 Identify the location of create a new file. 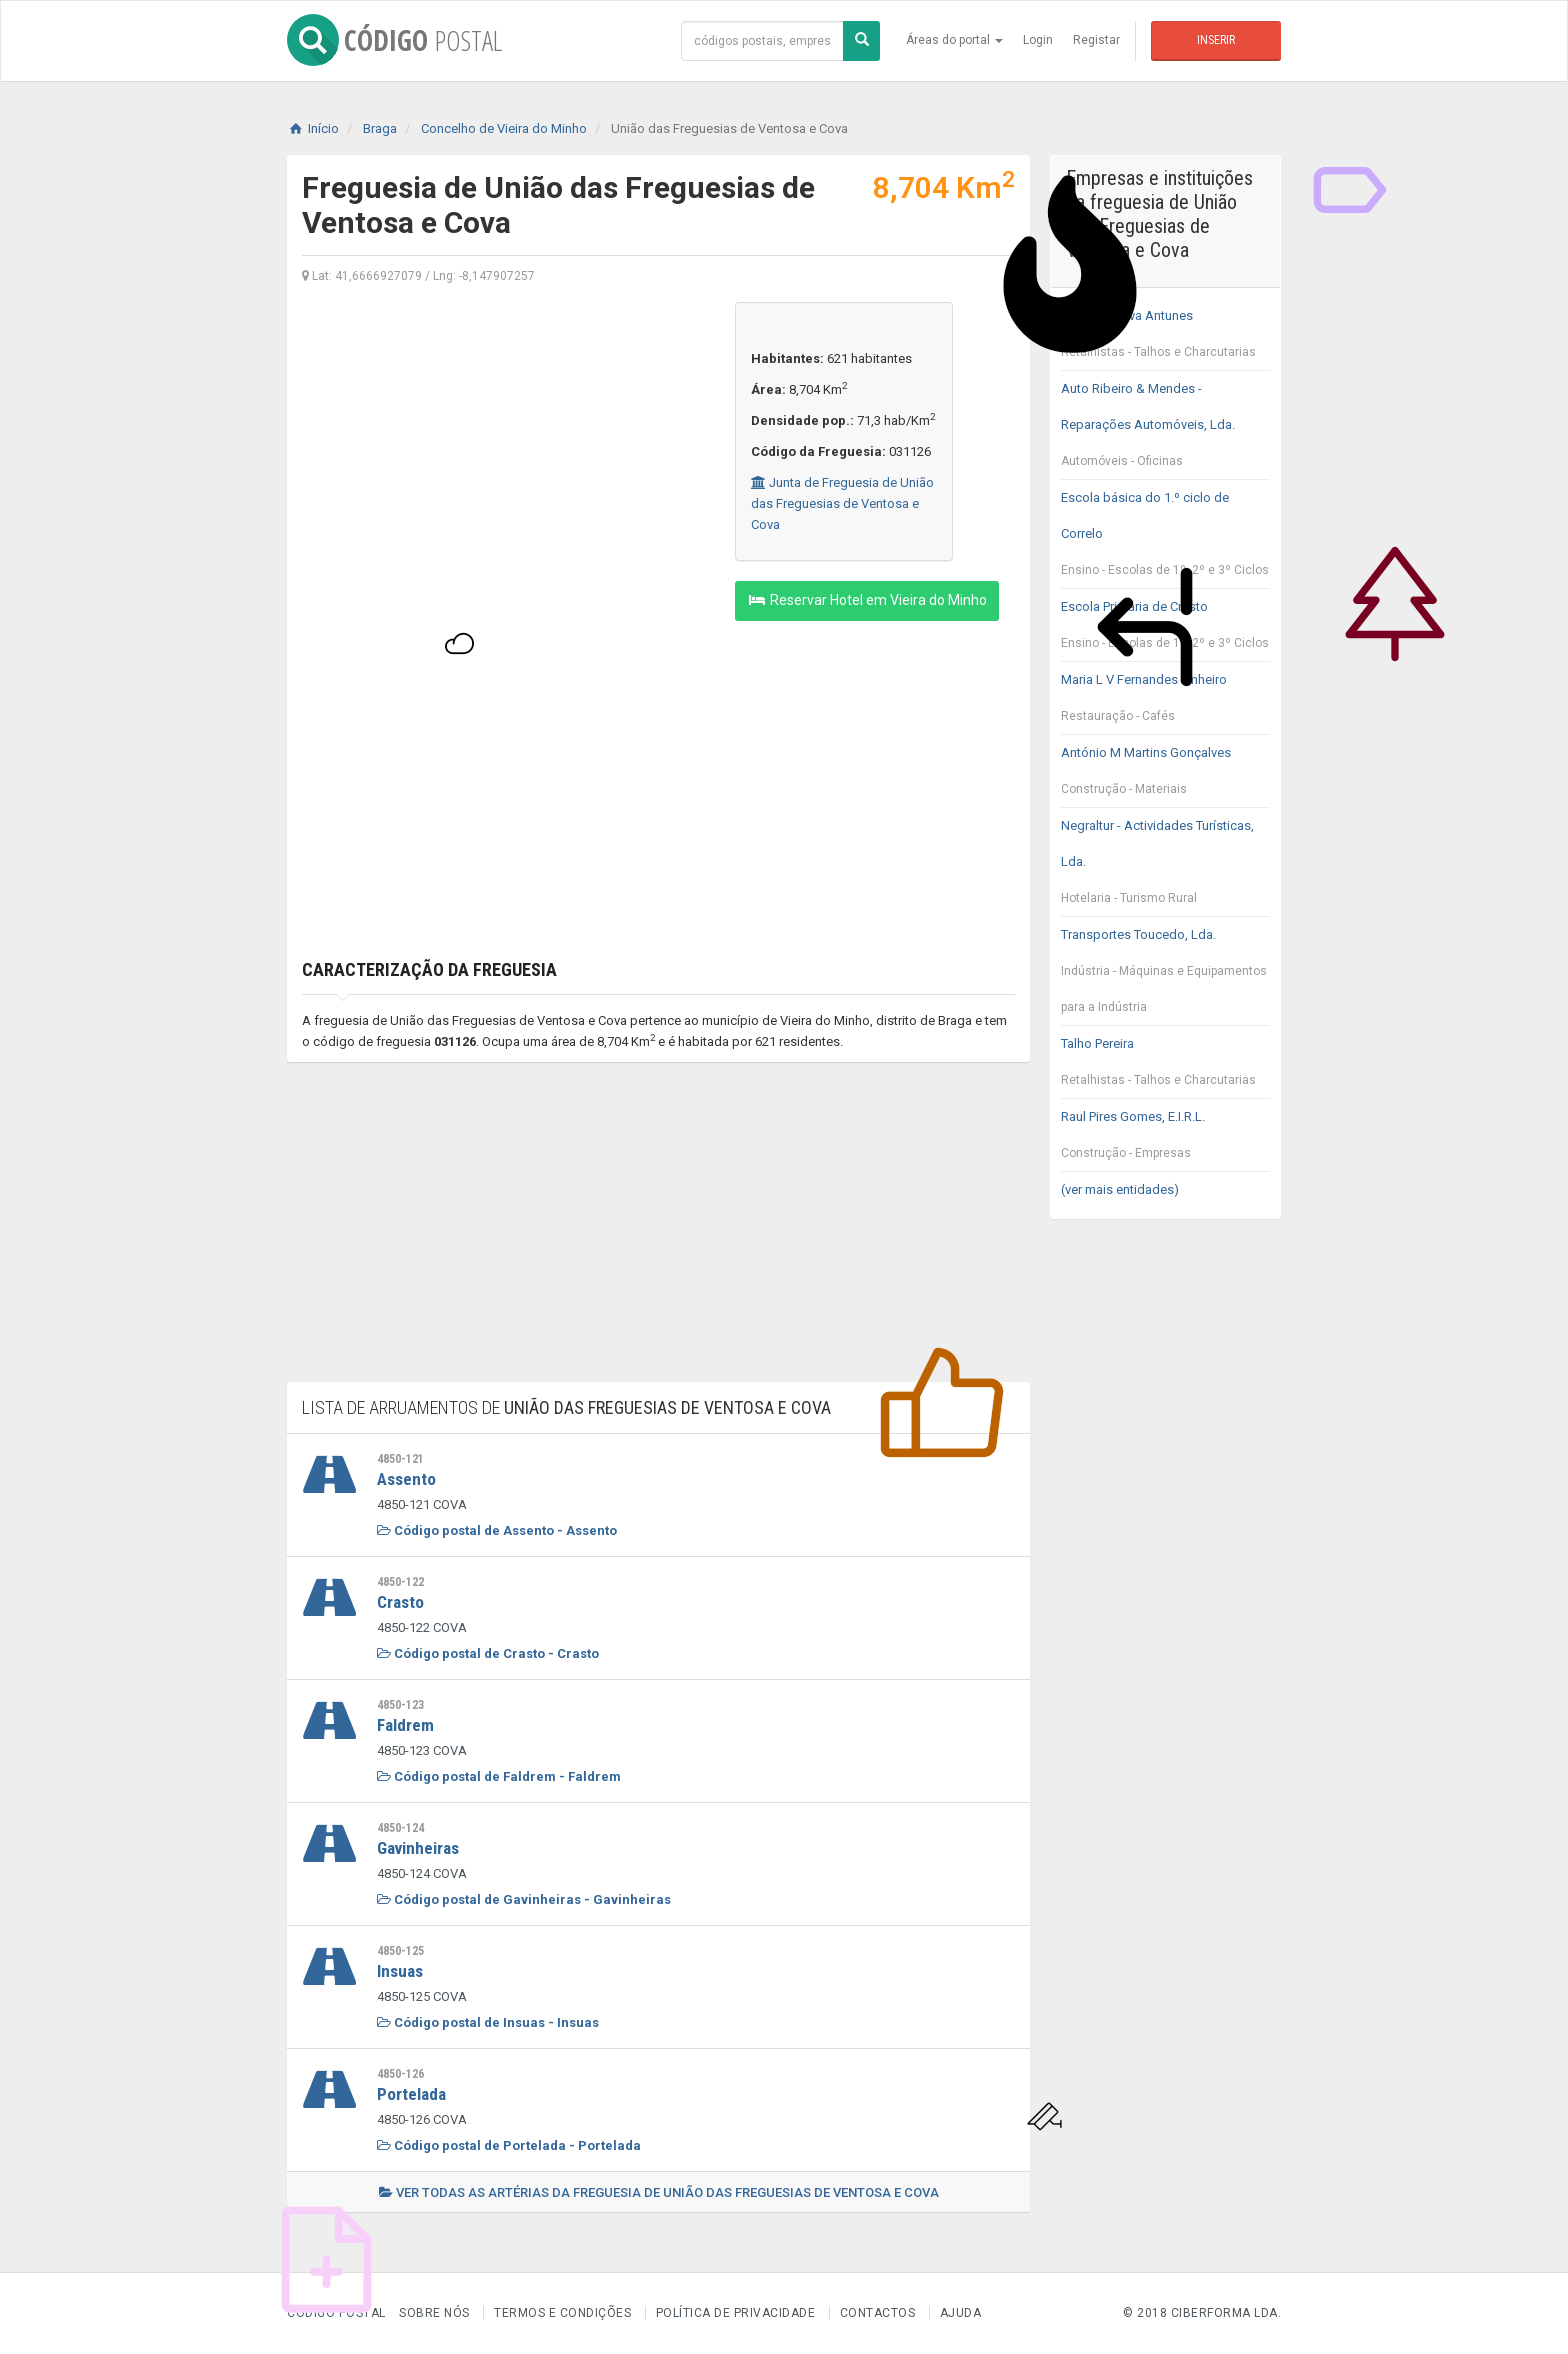
(326, 2259).